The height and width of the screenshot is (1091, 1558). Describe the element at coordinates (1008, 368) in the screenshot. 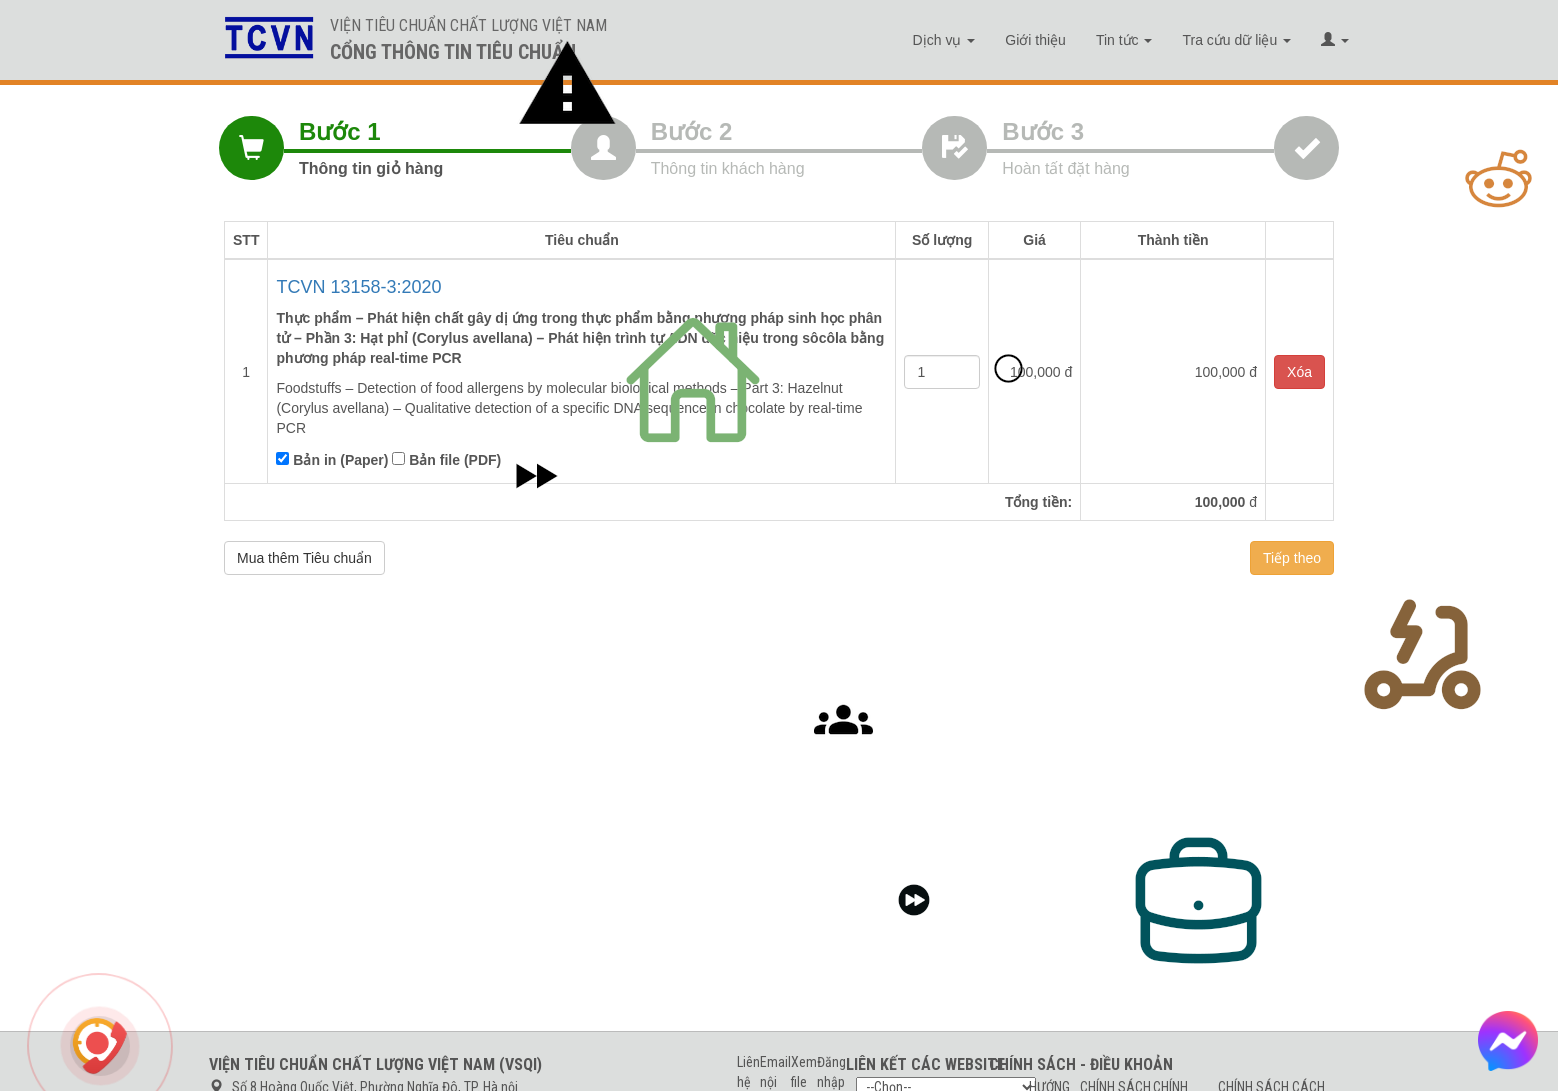

I see `unselected radio button option` at that location.